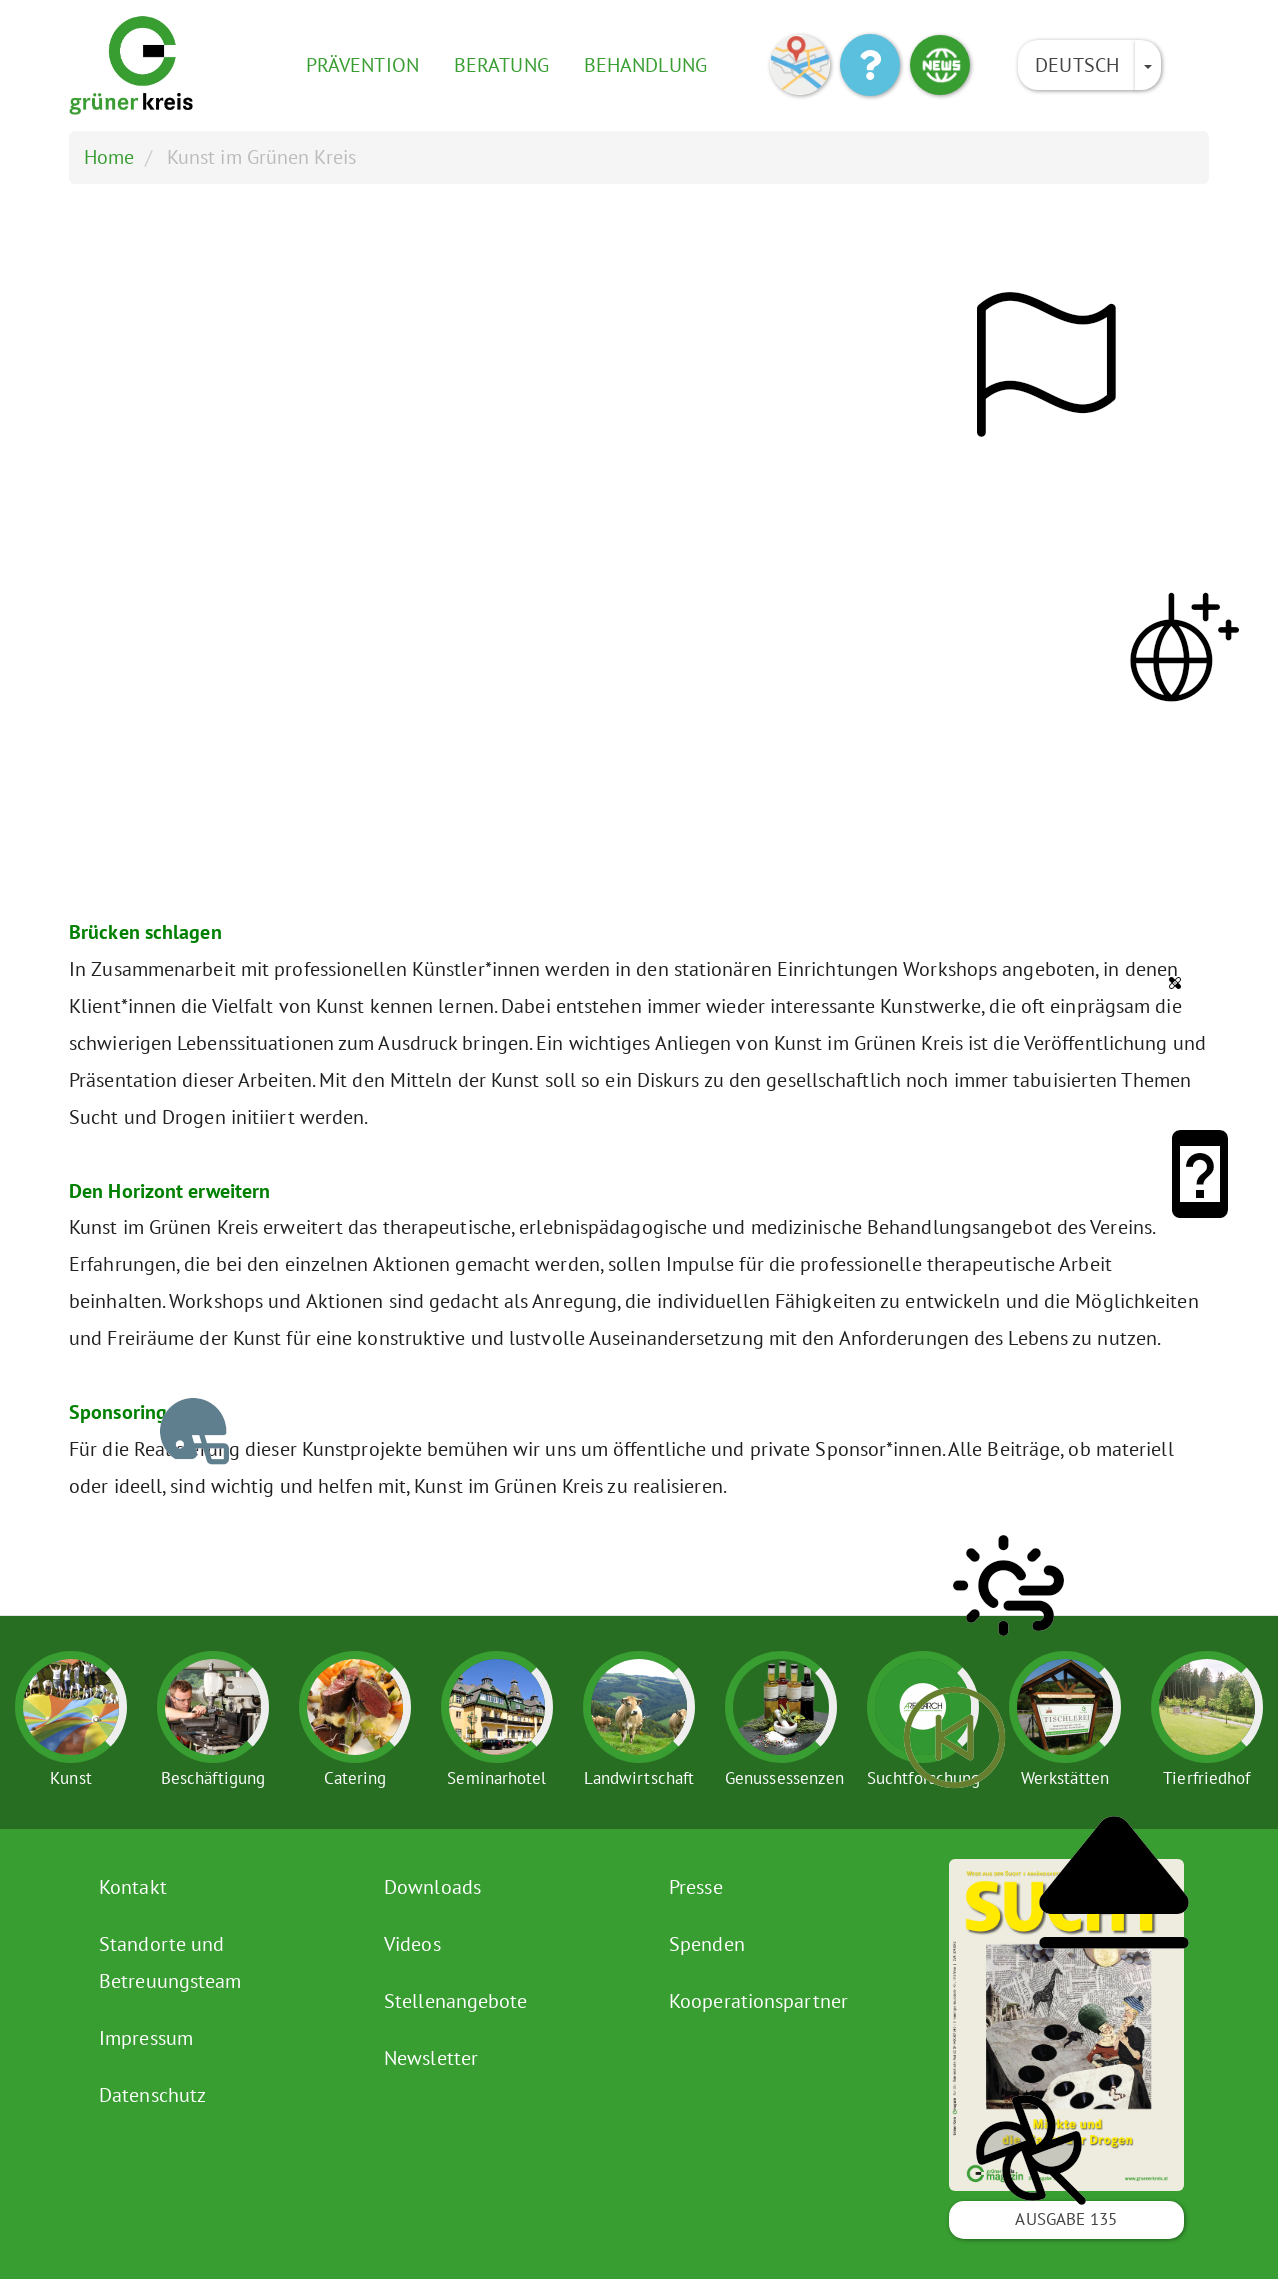  Describe the element at coordinates (1114, 1891) in the screenshot. I see `eject media or removable disk` at that location.